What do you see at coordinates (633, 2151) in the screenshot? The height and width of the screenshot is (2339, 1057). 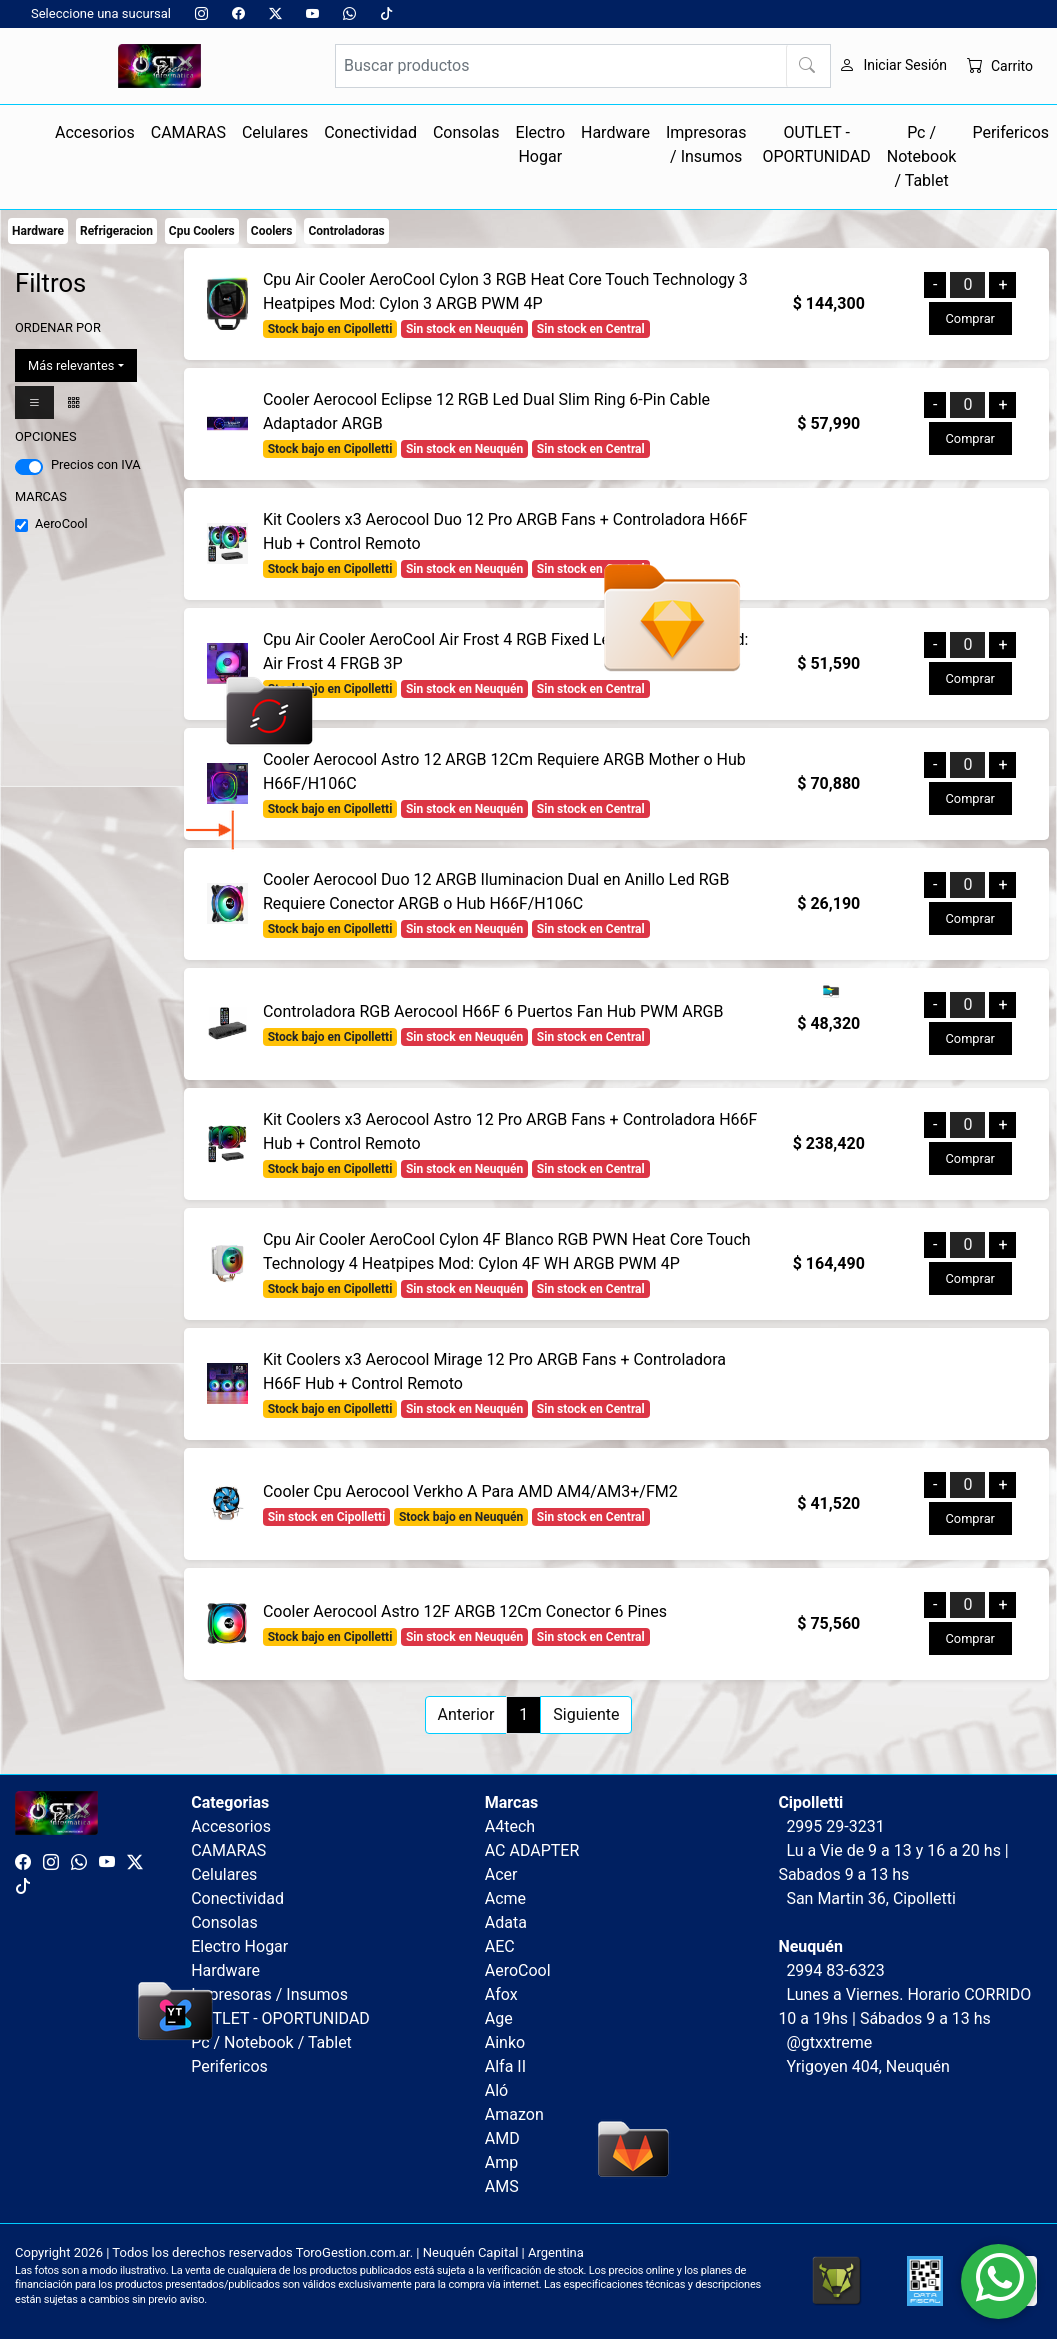 I see `folder containing GitLab projects or repositories` at bounding box center [633, 2151].